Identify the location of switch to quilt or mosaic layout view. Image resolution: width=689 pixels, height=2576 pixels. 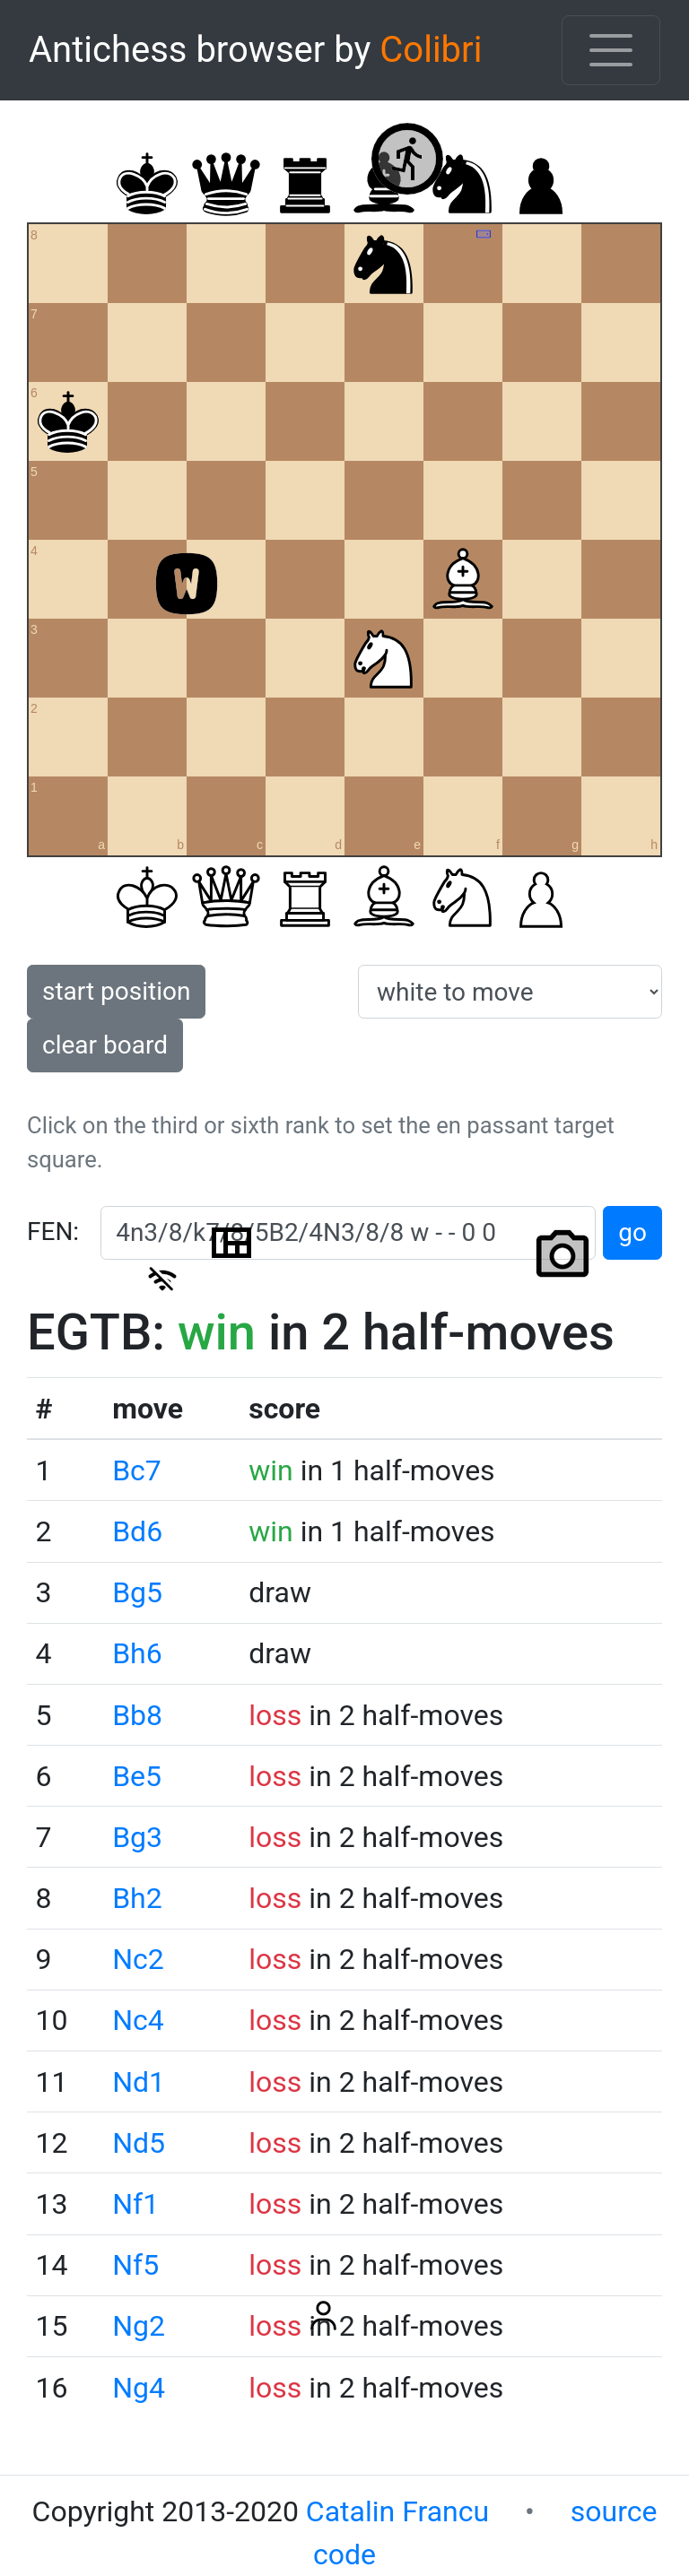
(230, 1244).